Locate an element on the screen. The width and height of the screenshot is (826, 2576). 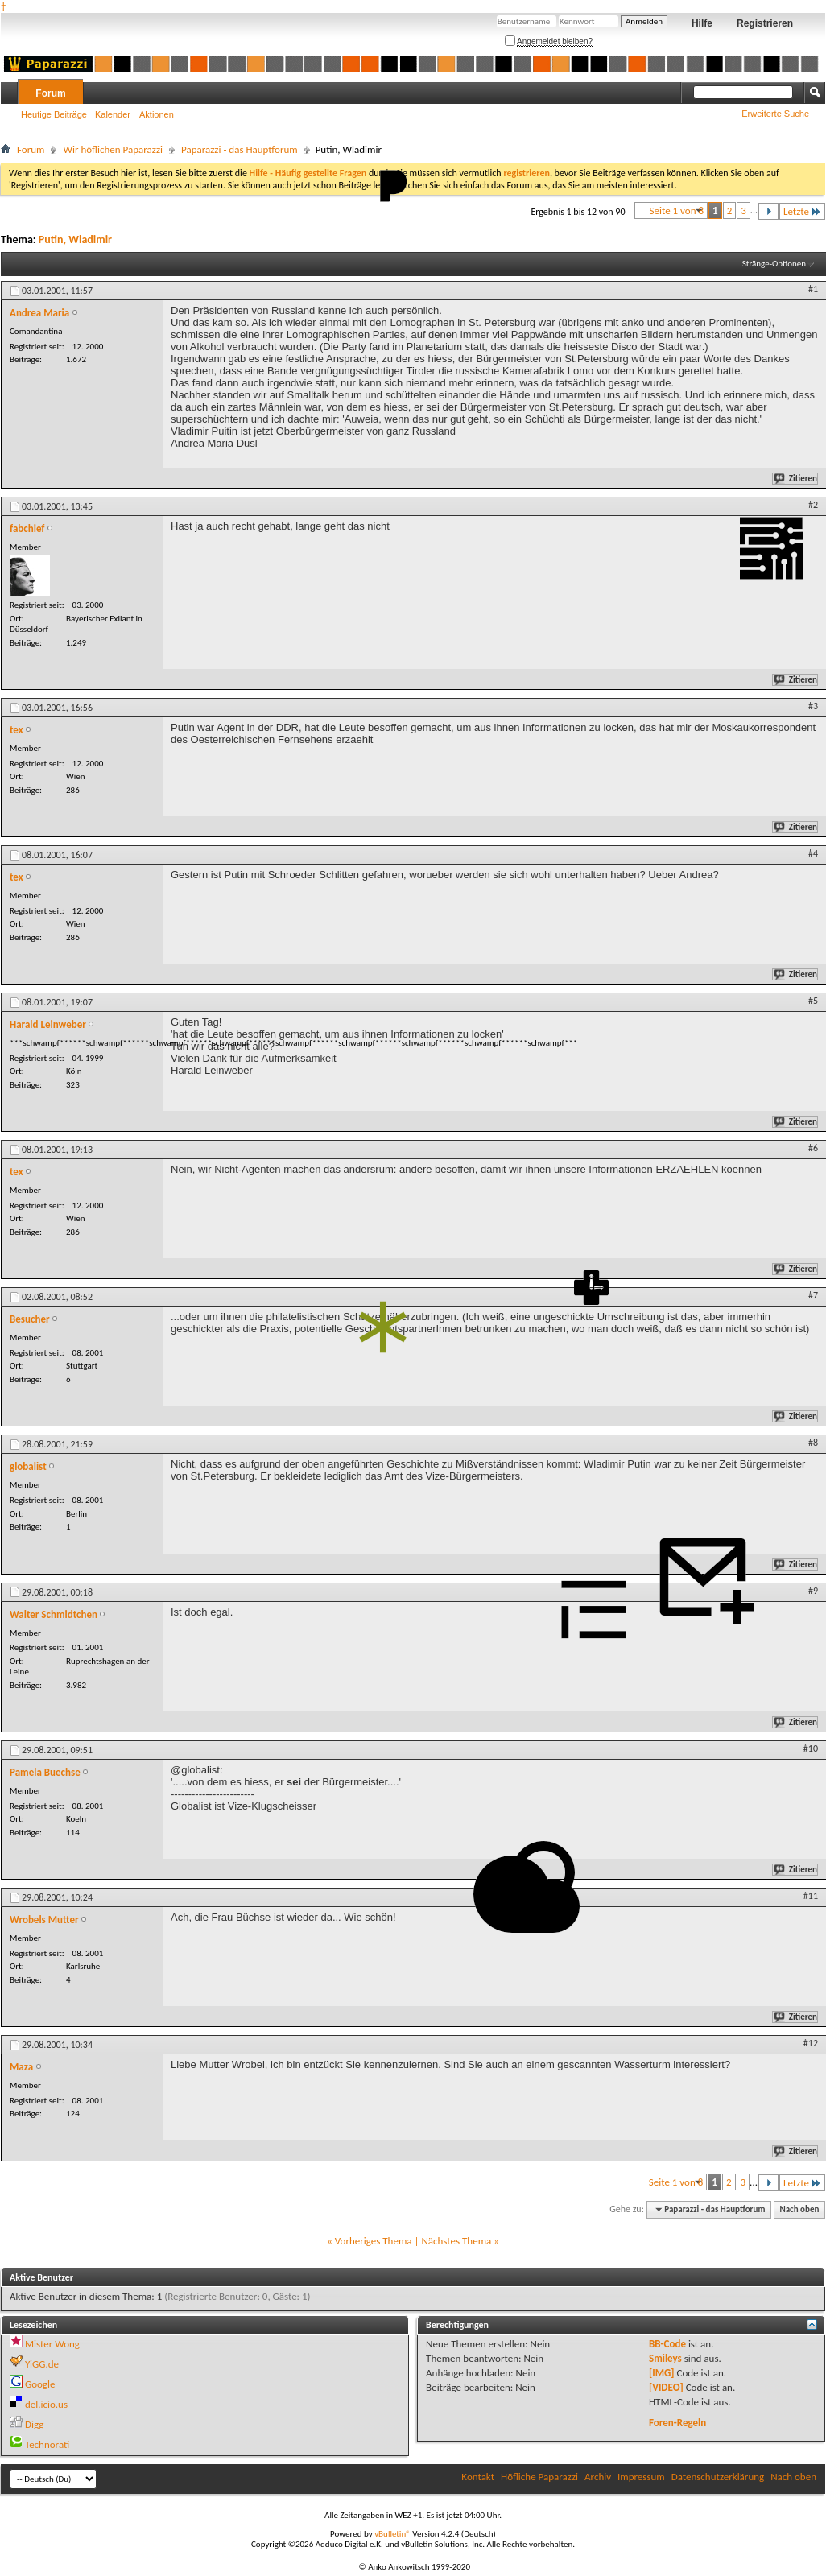
open Pandora music streaming app is located at coordinates (394, 186).